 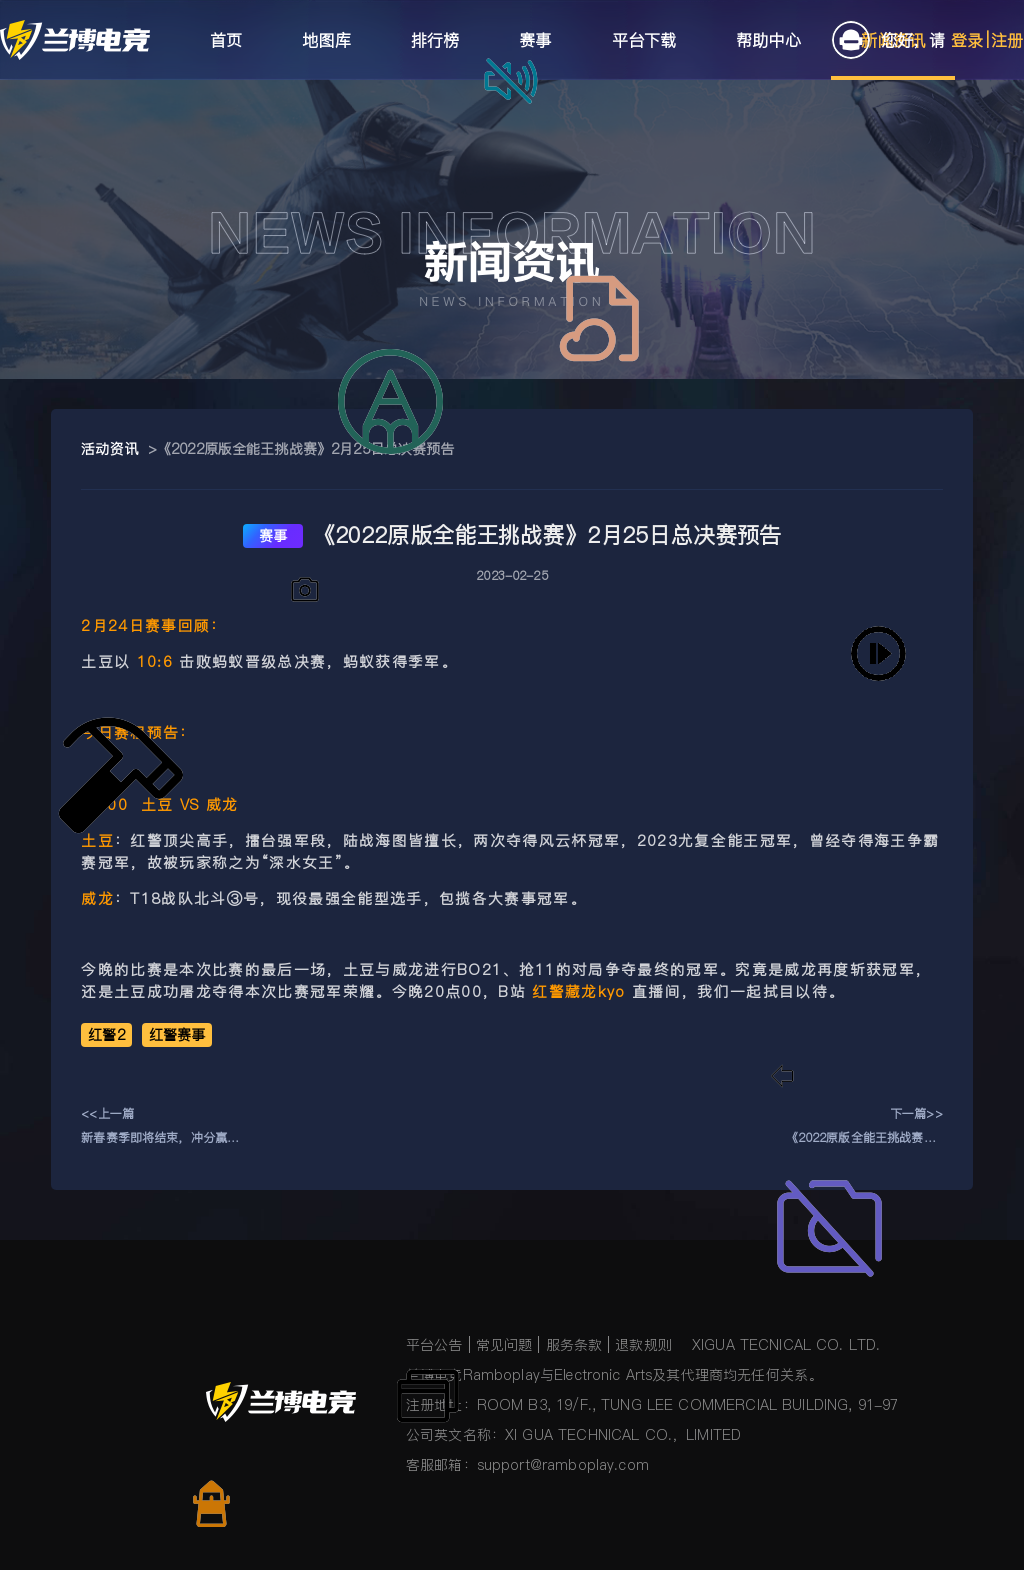 I want to click on open multiple browser windows, so click(x=428, y=1396).